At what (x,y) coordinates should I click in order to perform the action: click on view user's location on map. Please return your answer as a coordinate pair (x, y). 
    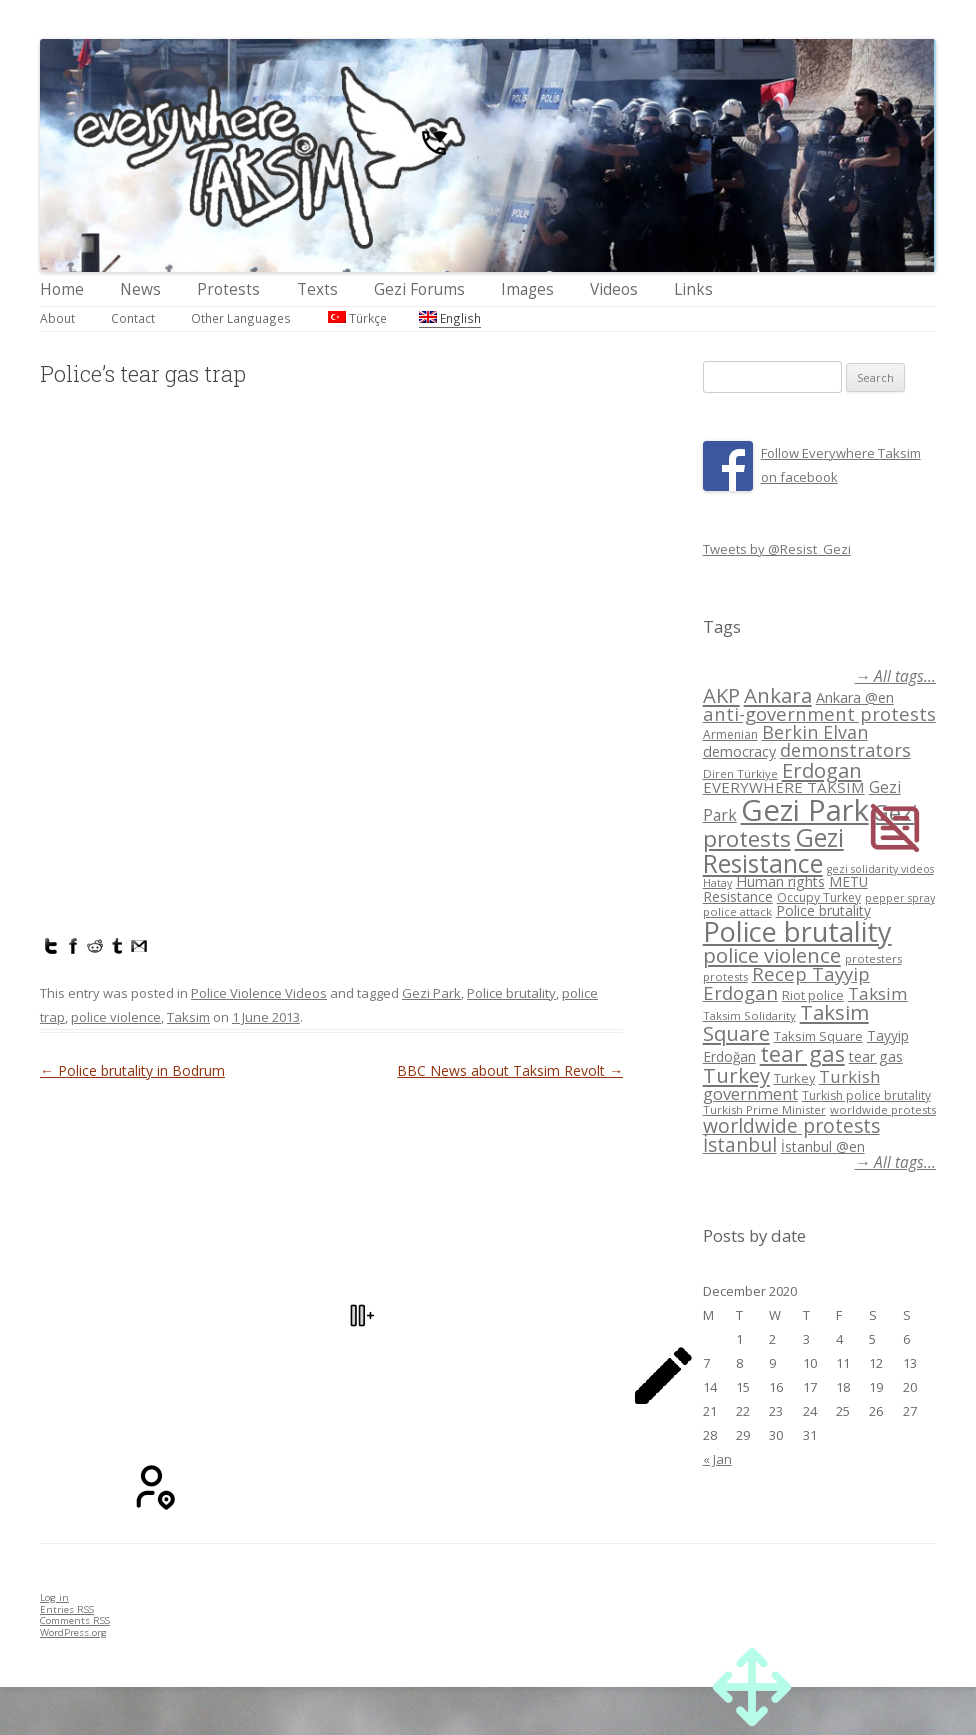
    Looking at the image, I should click on (151, 1486).